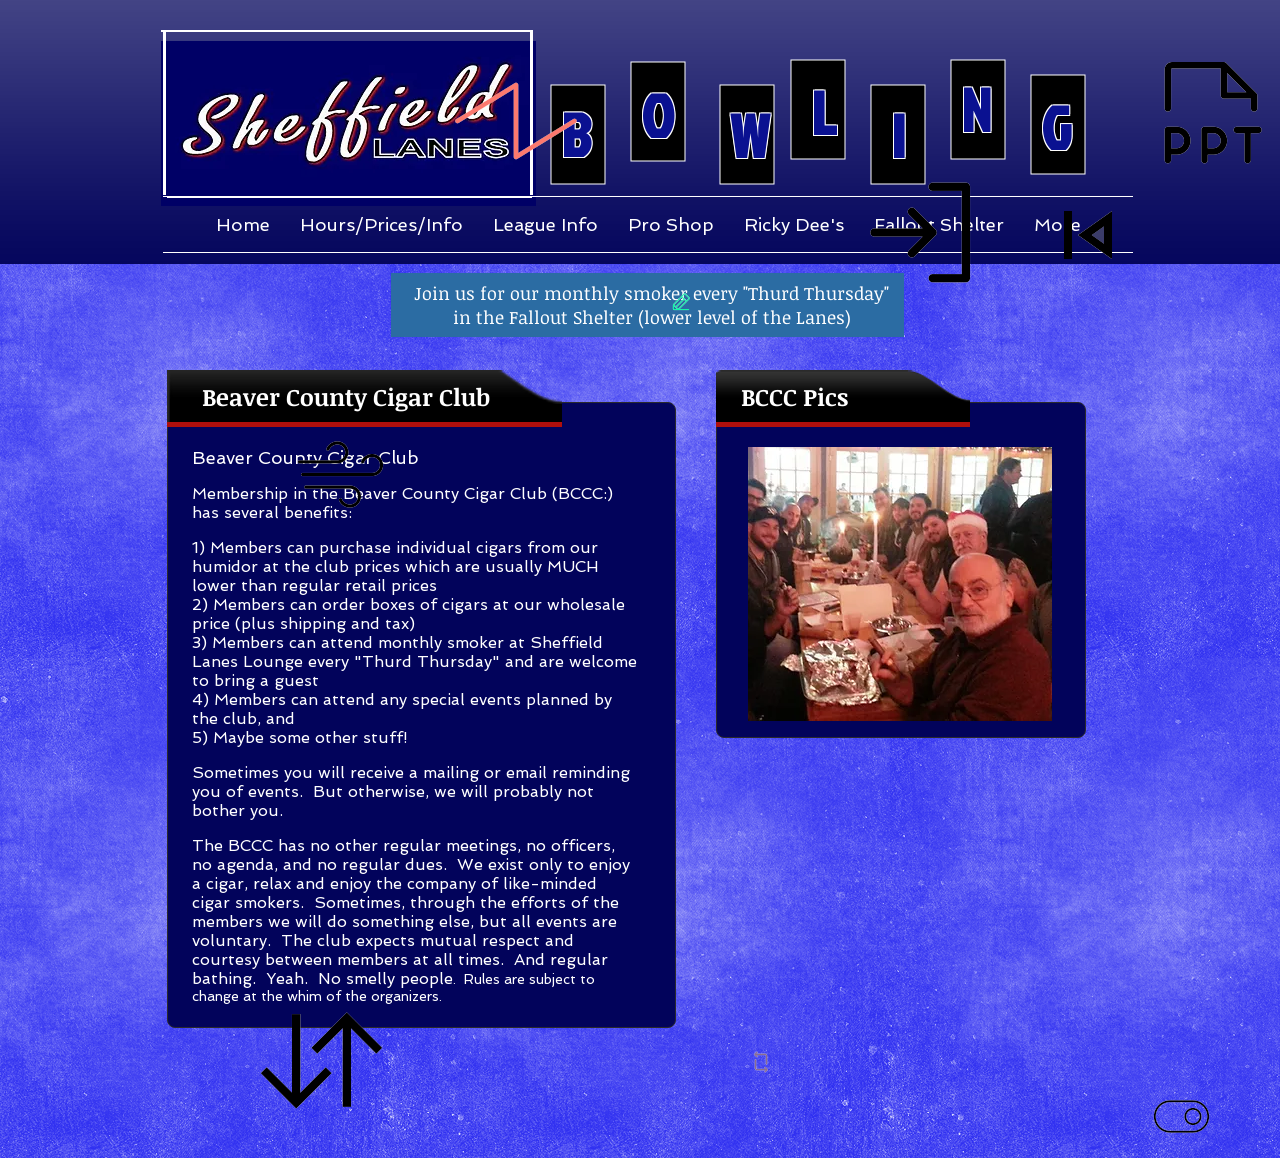 Image resolution: width=1280 pixels, height=1158 pixels. What do you see at coordinates (1181, 1116) in the screenshot?
I see `toggle switch in the on position` at bounding box center [1181, 1116].